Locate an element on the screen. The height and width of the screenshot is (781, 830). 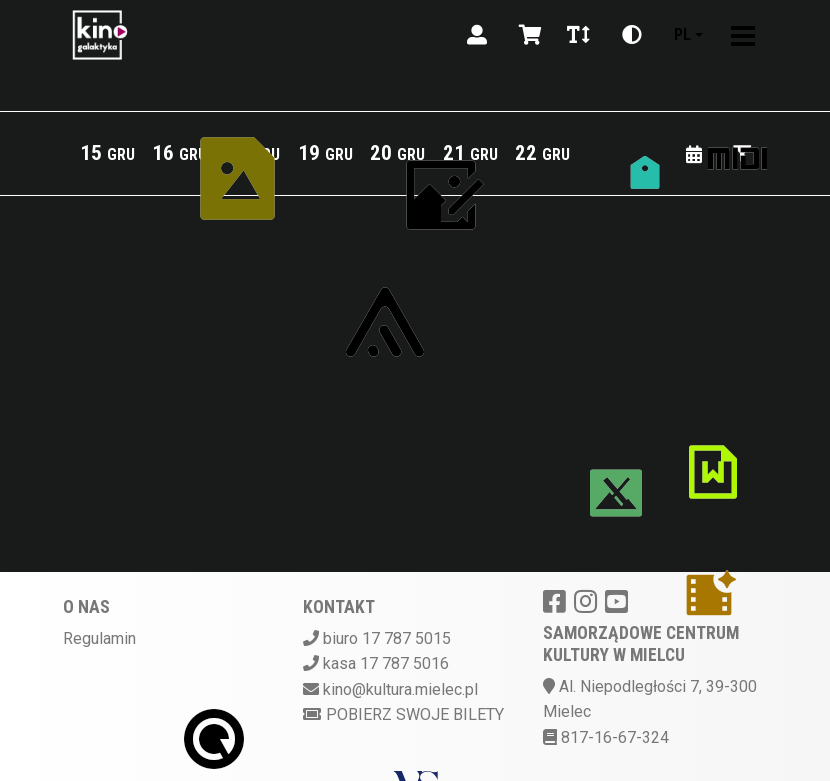
open a Microsoft Word document is located at coordinates (713, 472).